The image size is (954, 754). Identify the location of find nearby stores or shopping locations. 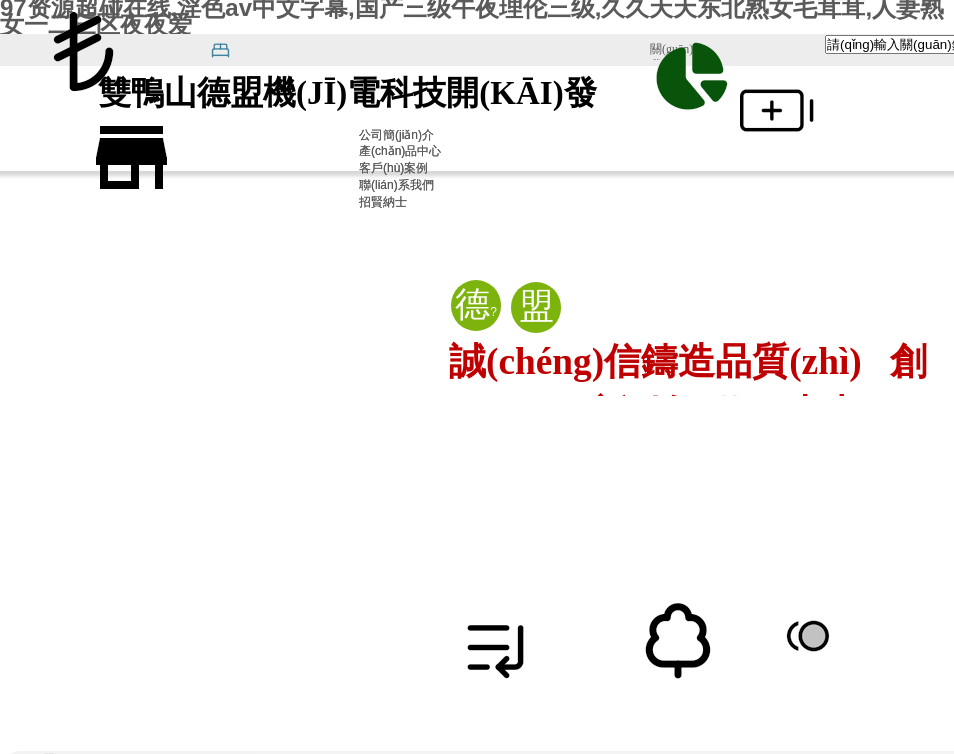
(131, 157).